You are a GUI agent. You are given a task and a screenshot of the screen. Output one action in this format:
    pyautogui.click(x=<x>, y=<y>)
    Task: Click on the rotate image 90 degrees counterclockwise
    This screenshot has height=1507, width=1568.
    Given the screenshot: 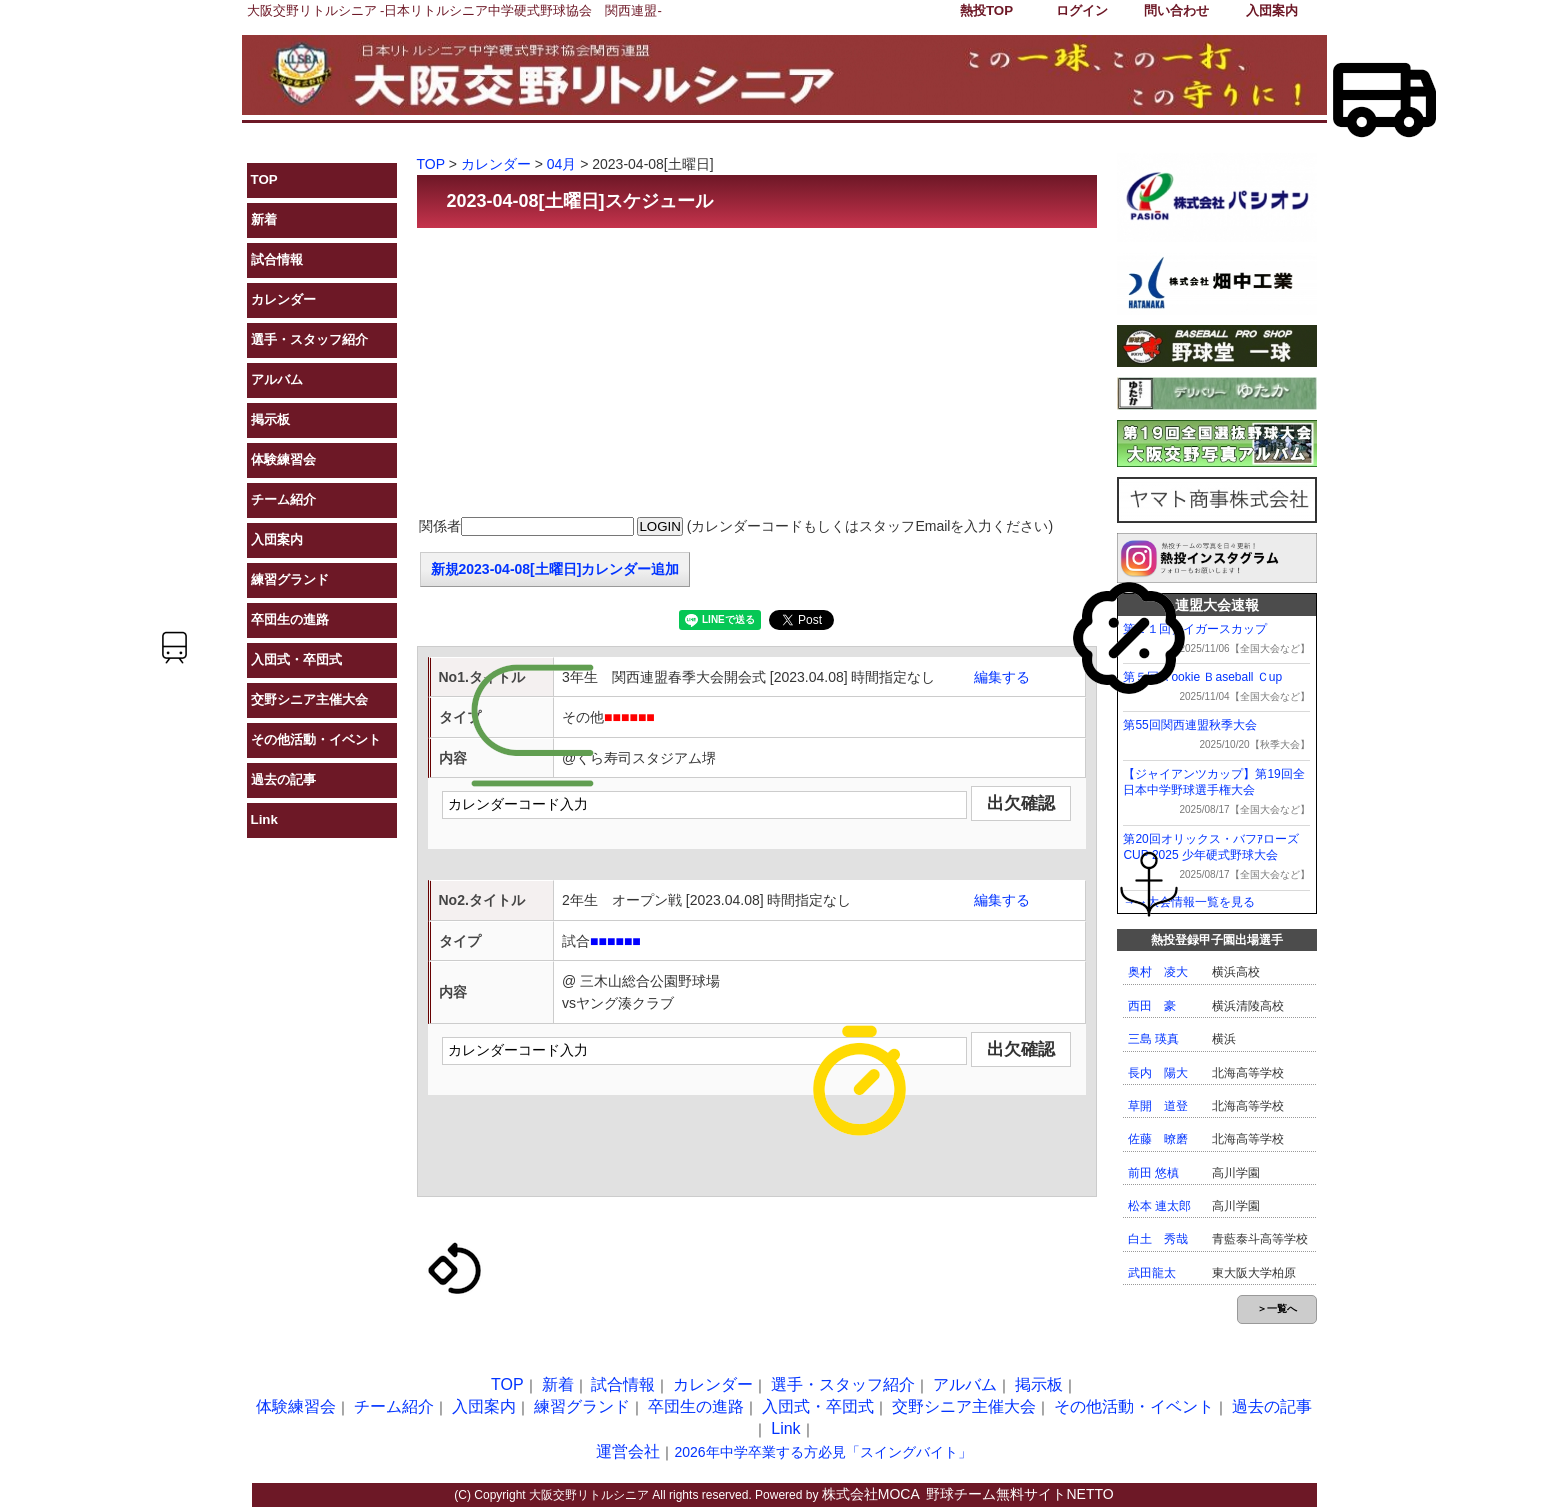 What is the action you would take?
    pyautogui.click(x=455, y=1268)
    